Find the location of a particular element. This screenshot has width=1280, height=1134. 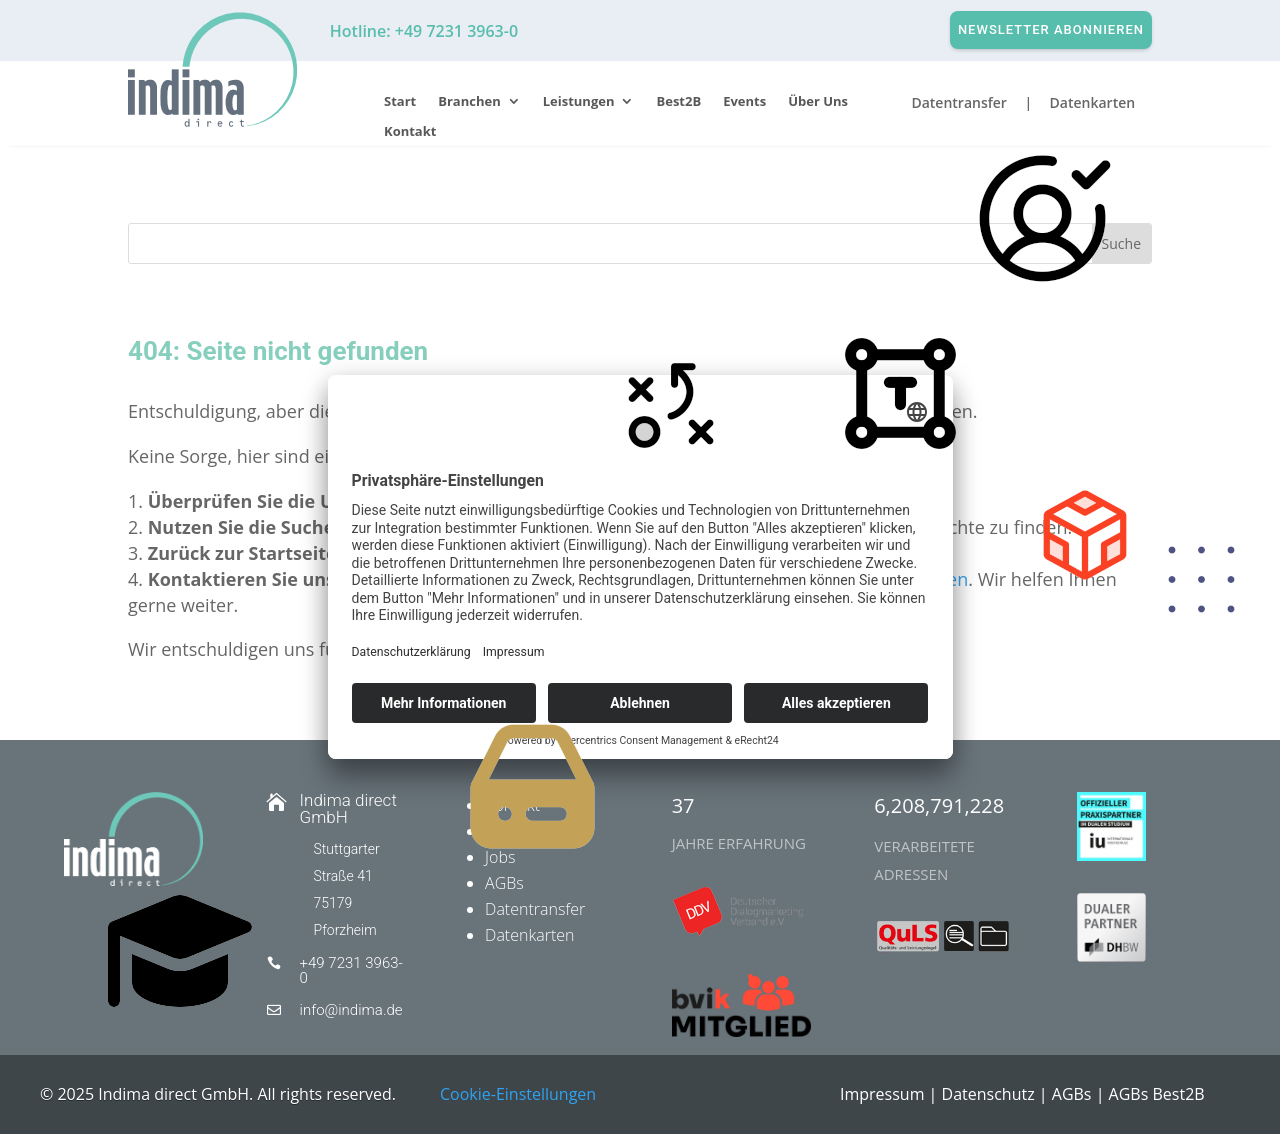

verified user profile is located at coordinates (1042, 218).